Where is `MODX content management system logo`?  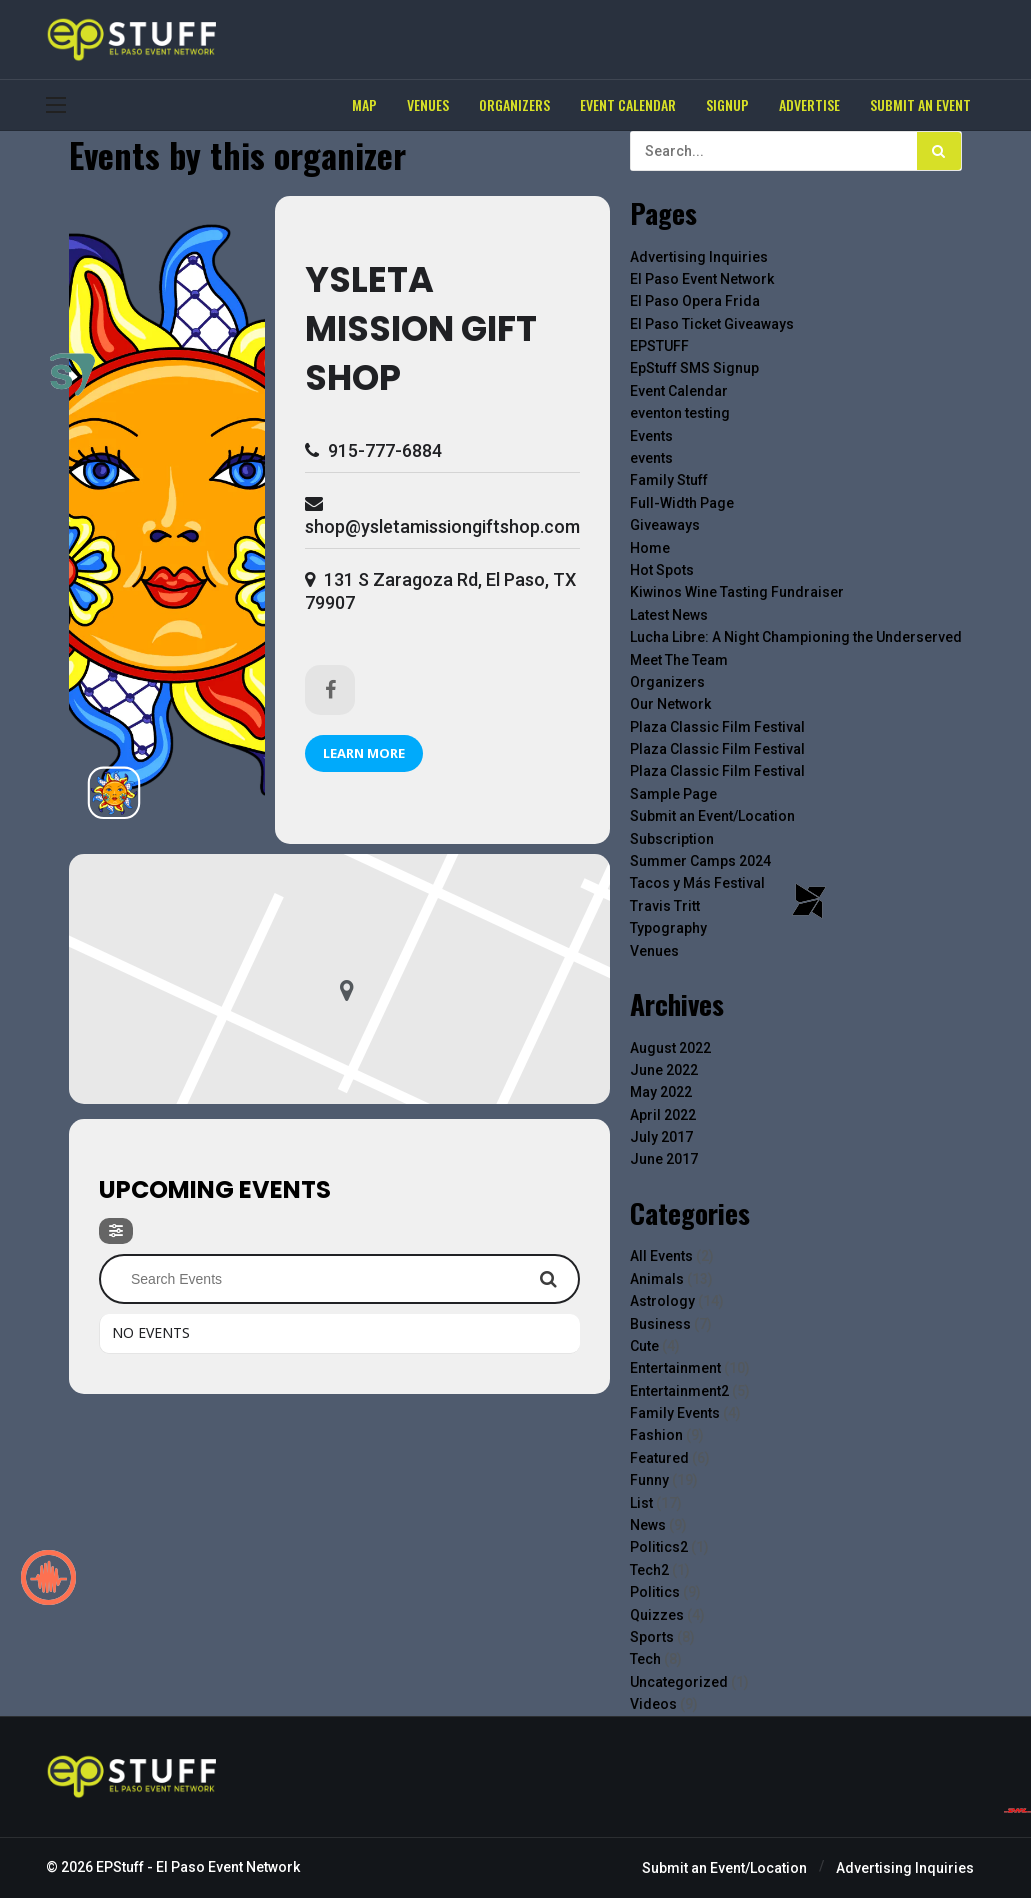 MODX content management system logo is located at coordinates (809, 901).